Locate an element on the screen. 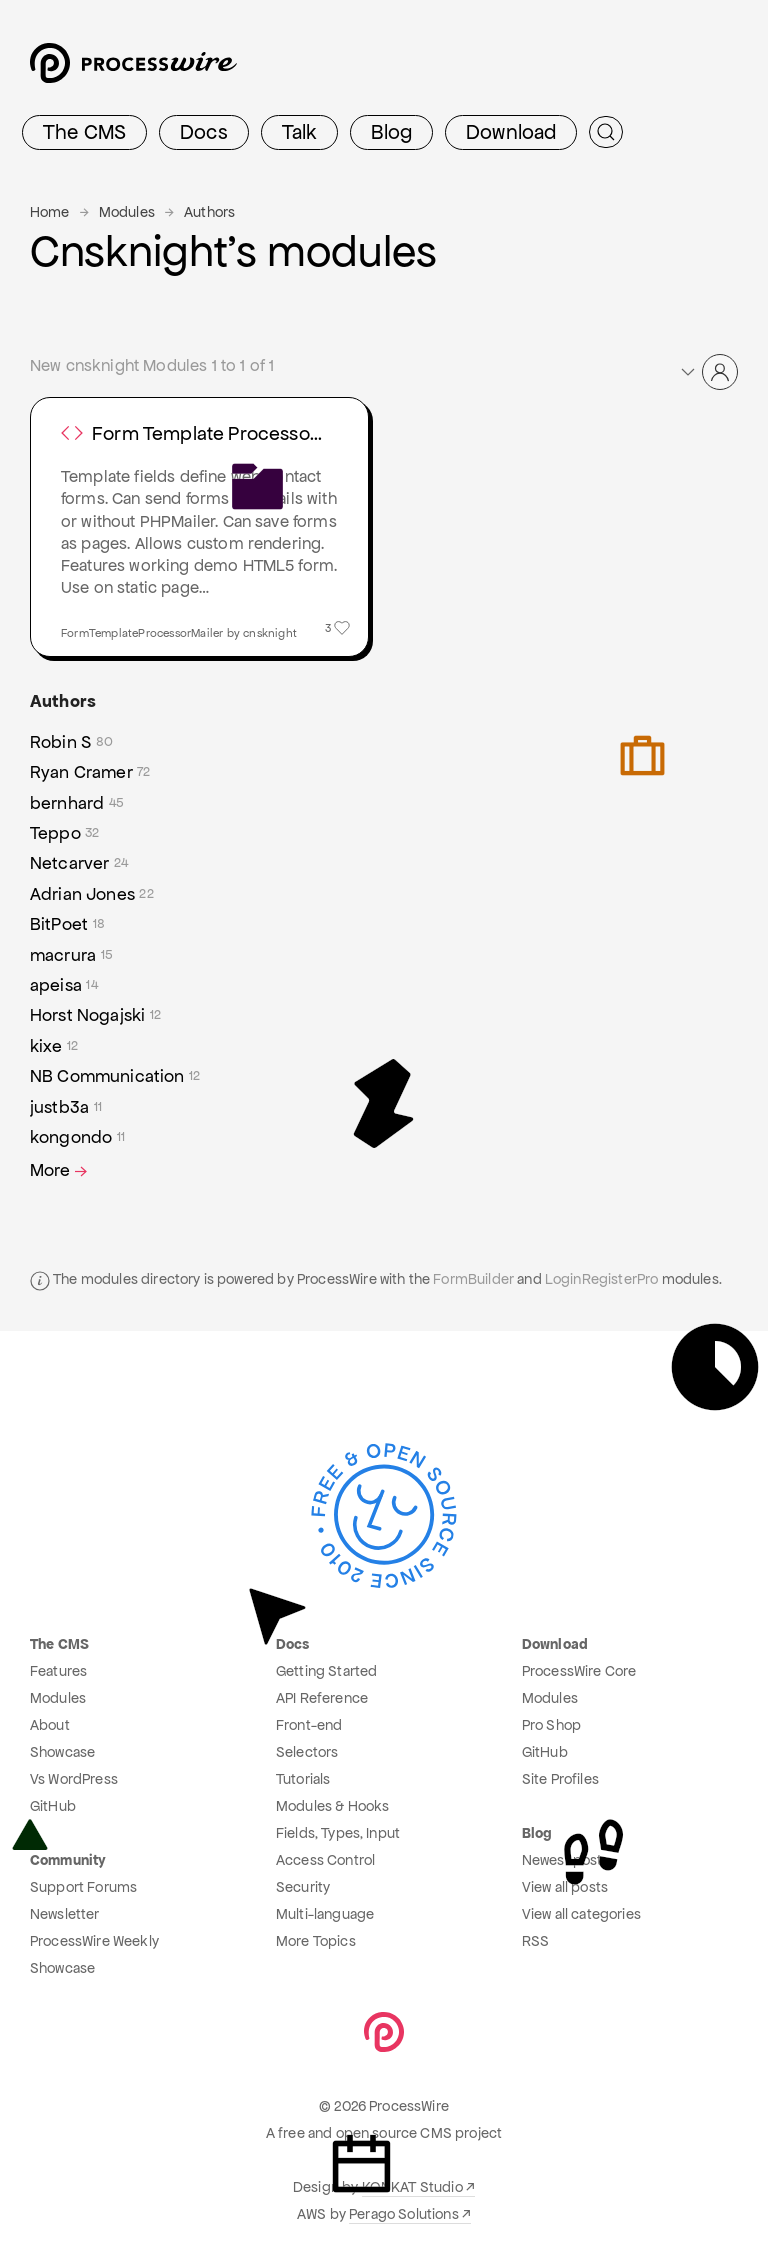  indicates approximately 25% progress complete is located at coordinates (715, 1367).